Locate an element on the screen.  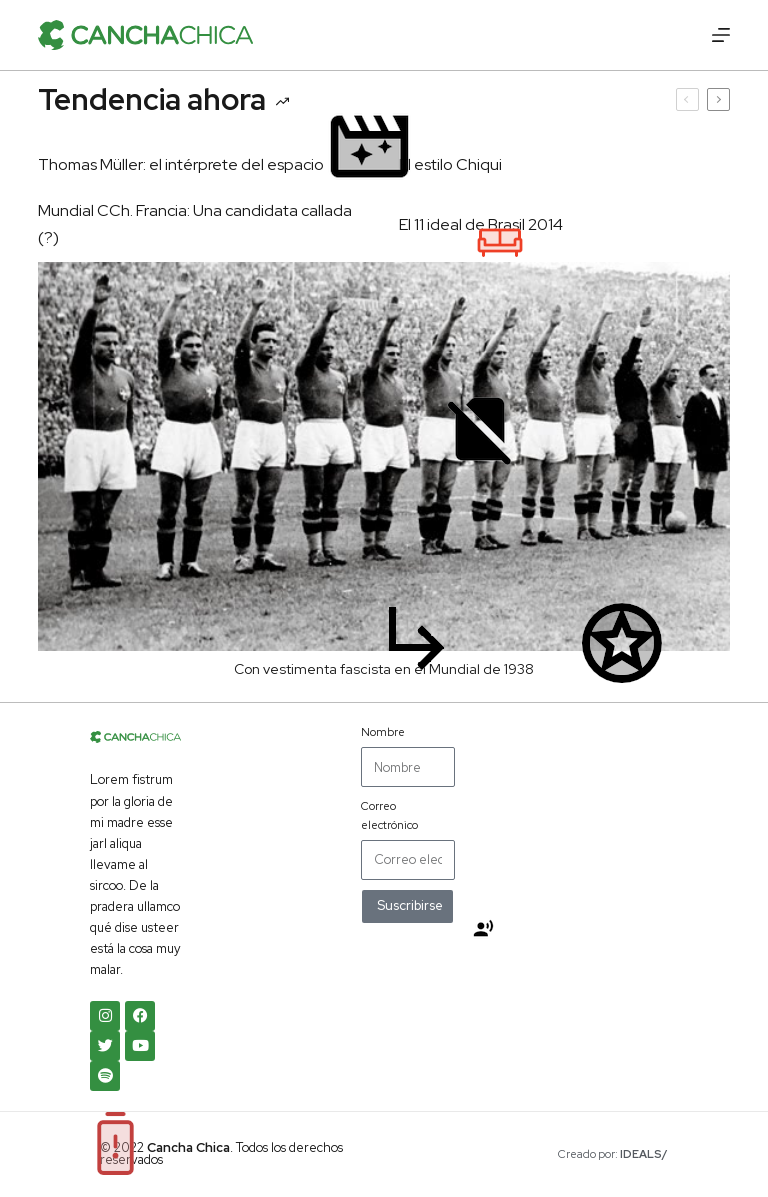
indicates low battery warning is located at coordinates (115, 1144).